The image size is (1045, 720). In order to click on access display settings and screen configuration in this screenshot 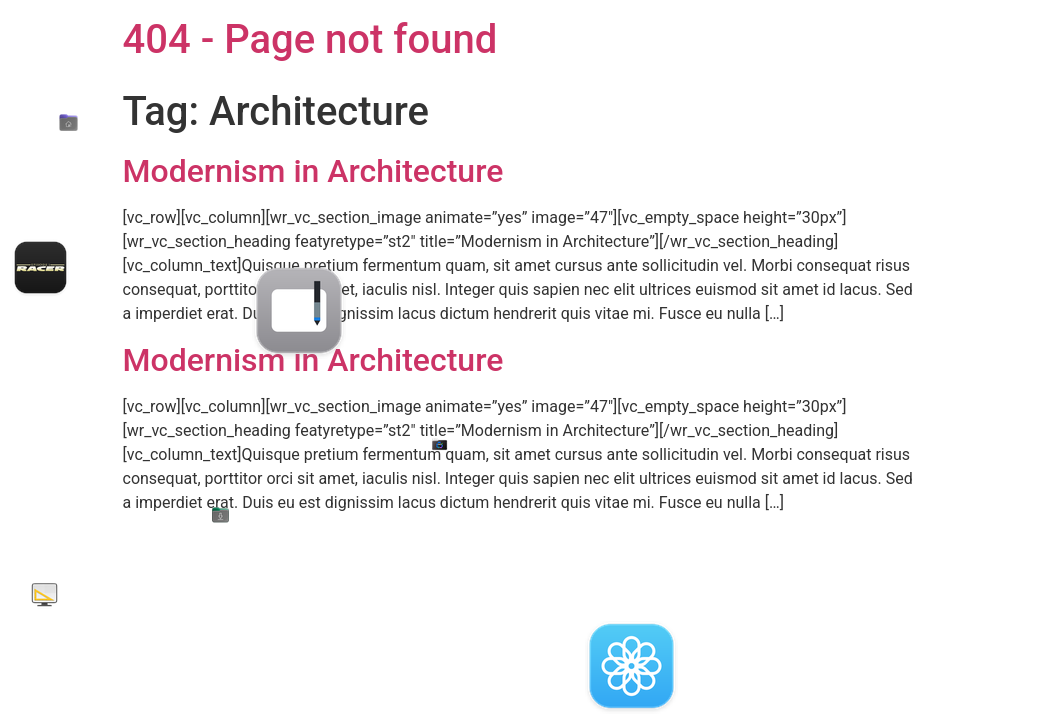, I will do `click(44, 594)`.